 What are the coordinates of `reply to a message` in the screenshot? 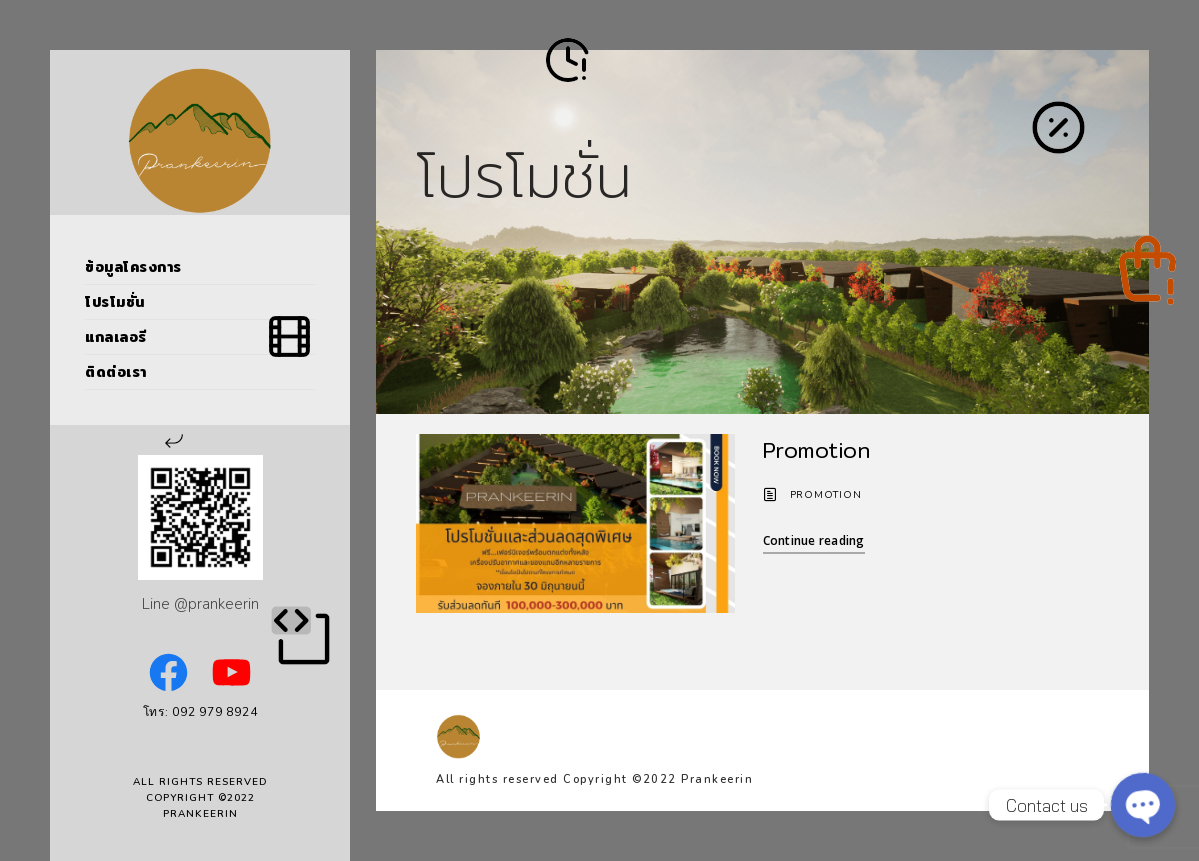 It's located at (174, 441).